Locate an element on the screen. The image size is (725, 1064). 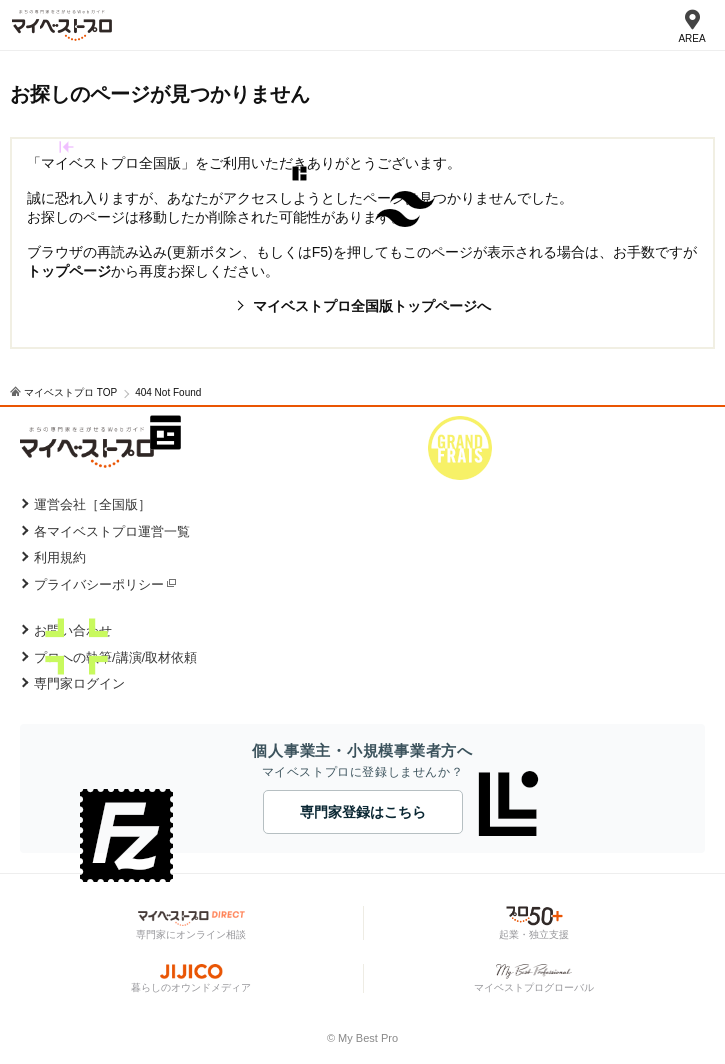
open Apple Pages document is located at coordinates (165, 432).